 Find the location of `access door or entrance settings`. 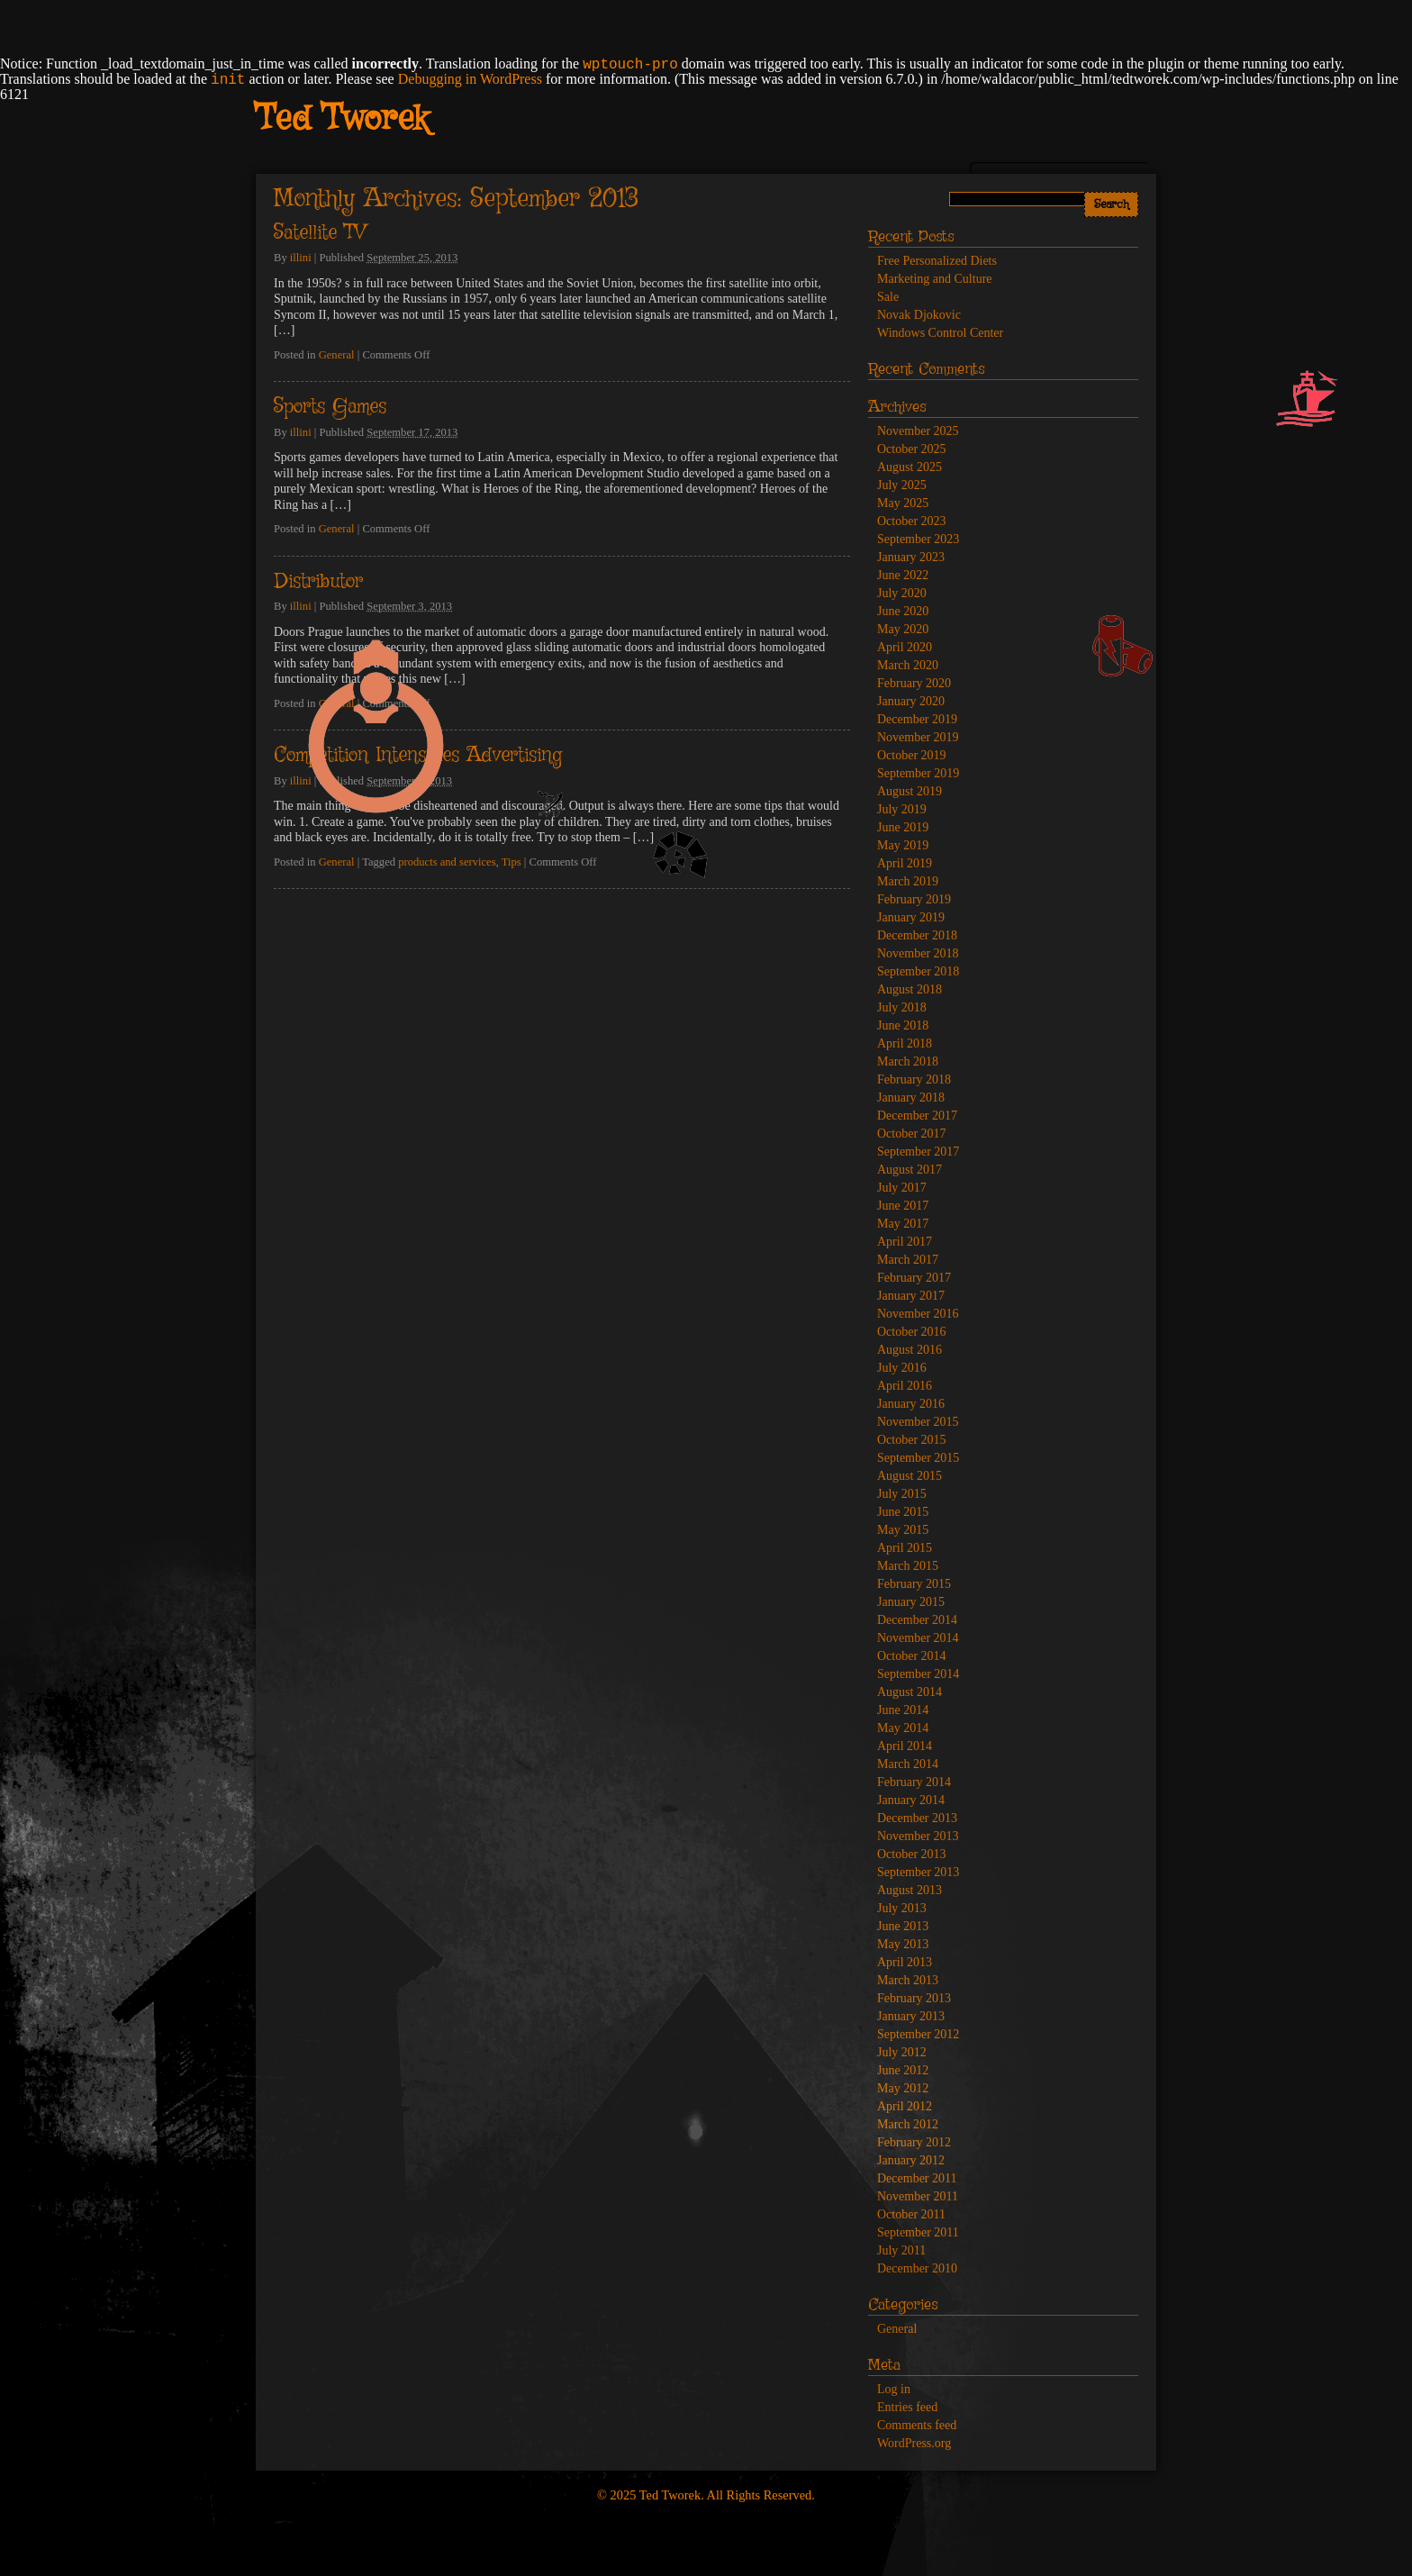

access door or entrance settings is located at coordinates (376, 726).